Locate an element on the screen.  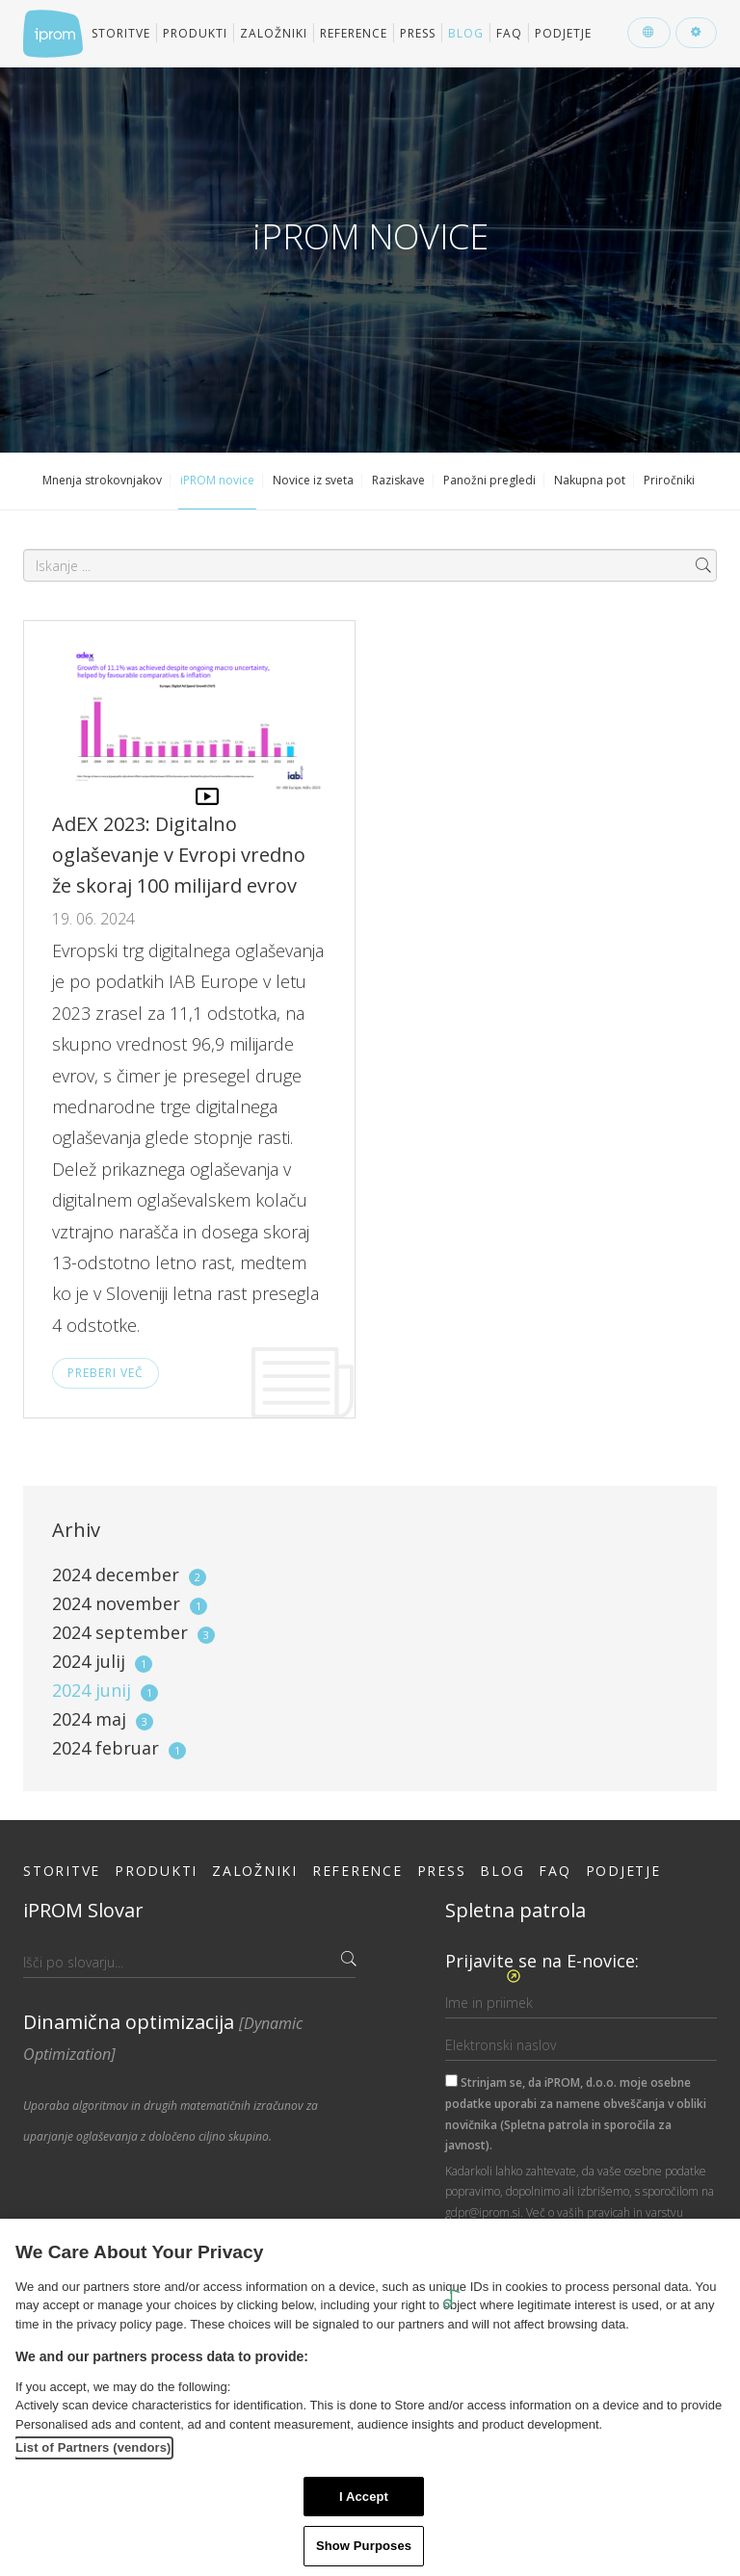
open link in new tab or window is located at coordinates (514, 1976).